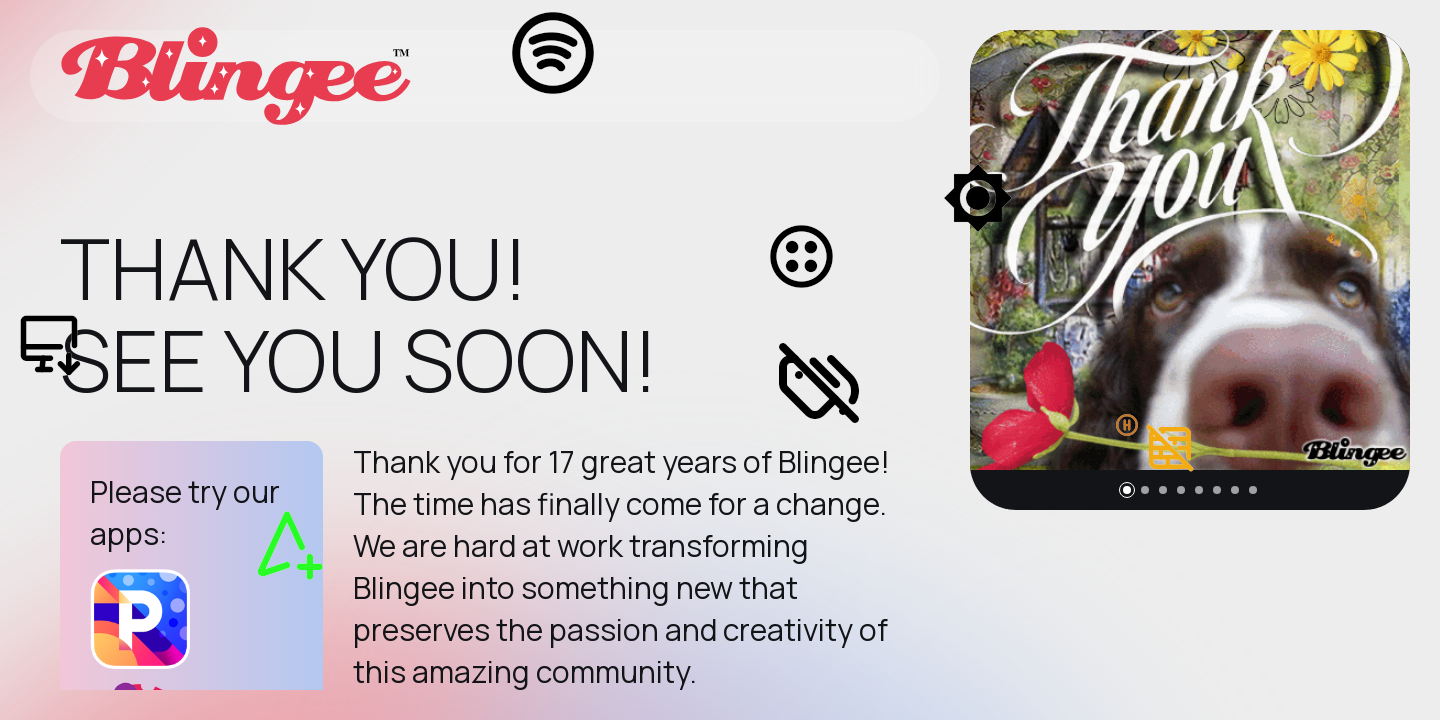 This screenshot has width=1440, height=720. Describe the element at coordinates (819, 383) in the screenshot. I see `disable or remove tags` at that location.